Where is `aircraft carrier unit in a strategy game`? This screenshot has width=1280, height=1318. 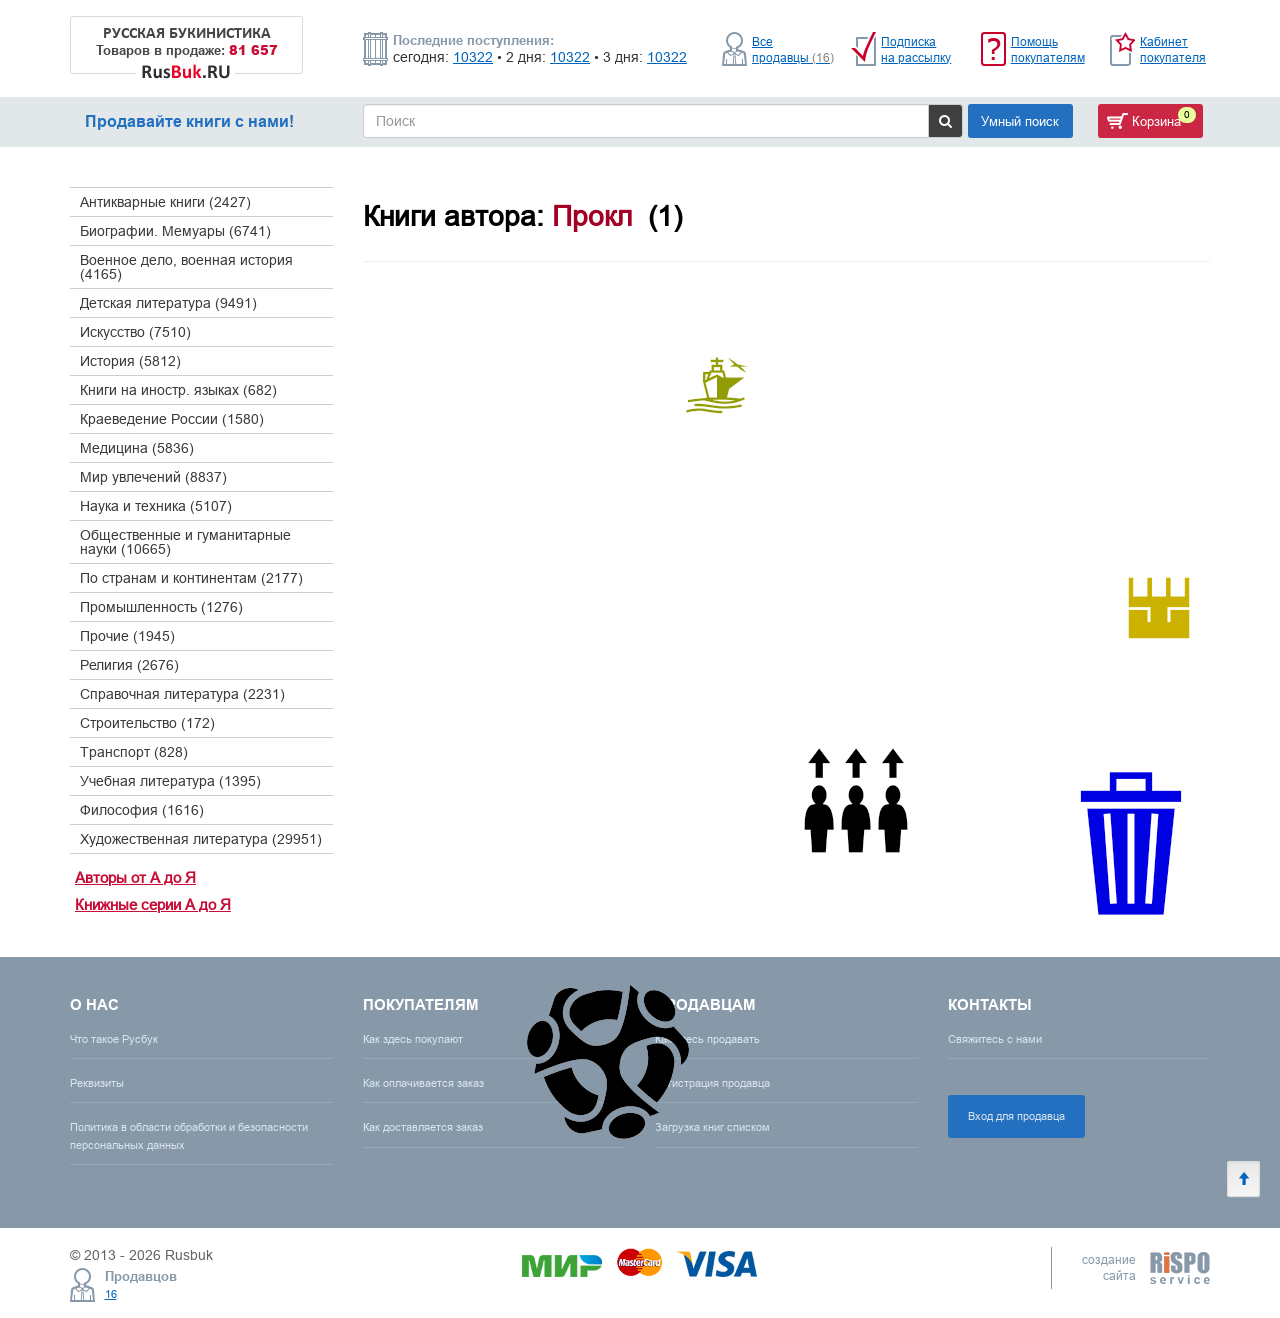 aircraft carrier unit in a strategy game is located at coordinates (717, 388).